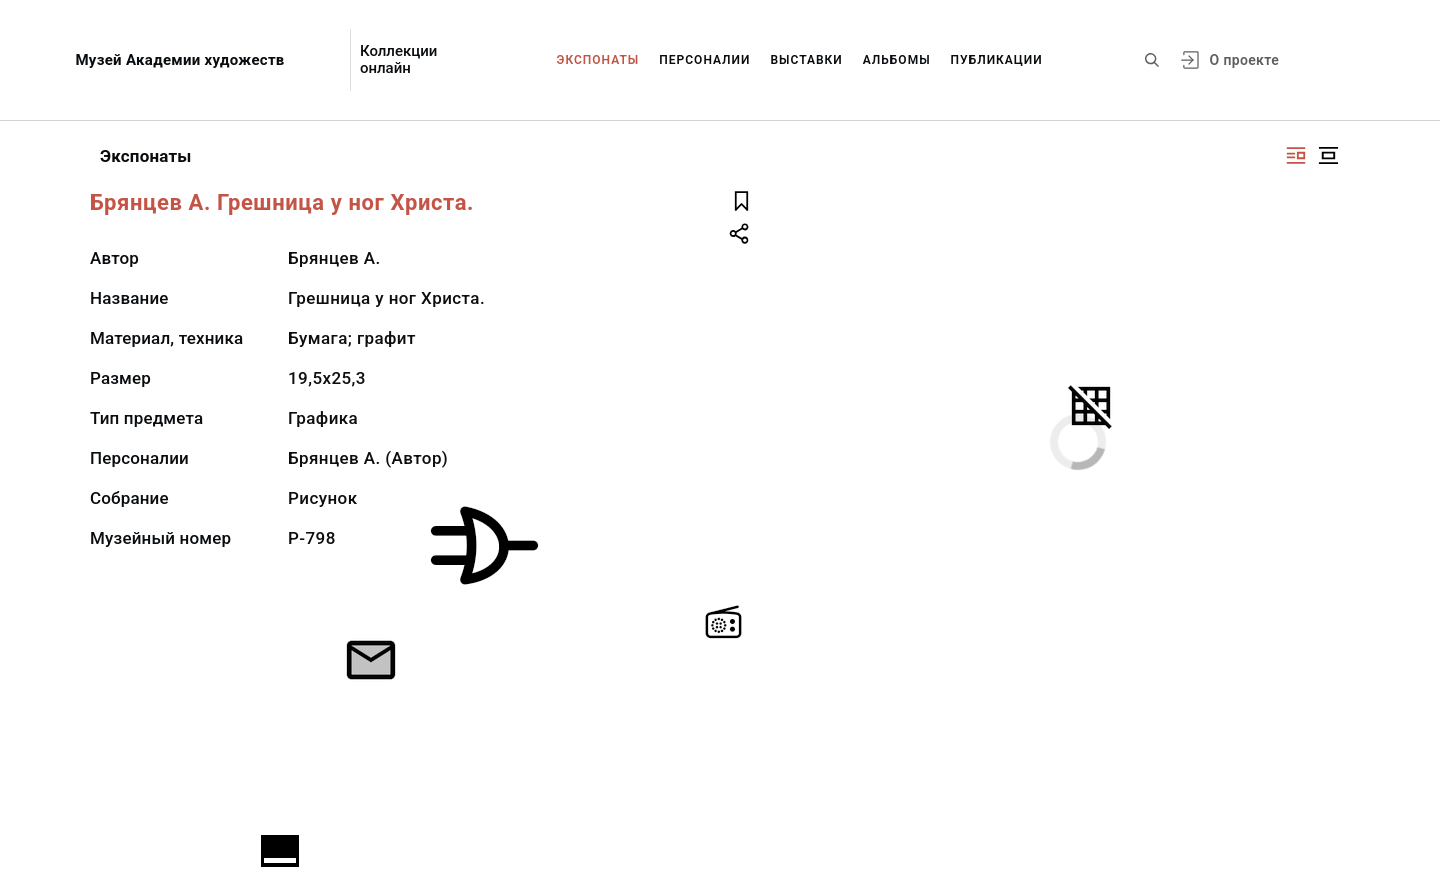 The image size is (1440, 886). What do you see at coordinates (371, 660) in the screenshot?
I see `access your email inbox` at bounding box center [371, 660].